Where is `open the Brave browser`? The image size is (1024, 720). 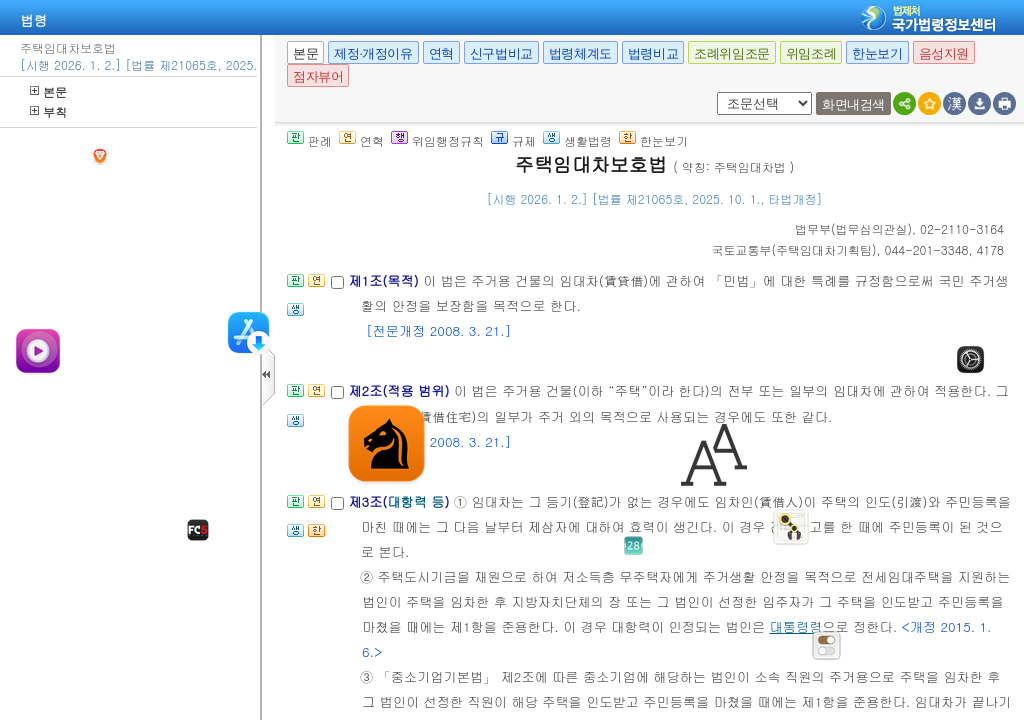 open the Brave browser is located at coordinates (100, 156).